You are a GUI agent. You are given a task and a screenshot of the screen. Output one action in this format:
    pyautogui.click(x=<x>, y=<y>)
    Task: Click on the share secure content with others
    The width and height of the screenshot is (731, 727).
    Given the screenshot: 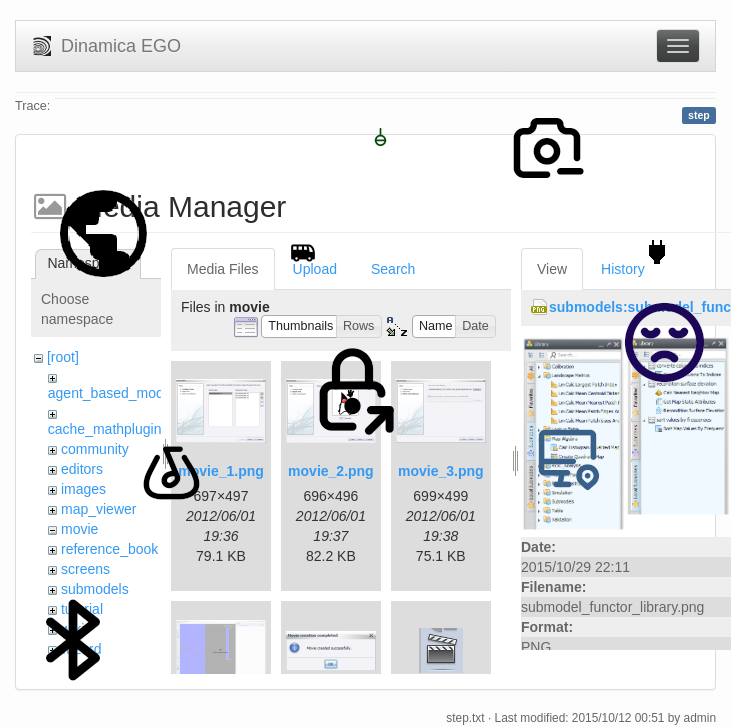 What is the action you would take?
    pyautogui.click(x=352, y=389)
    